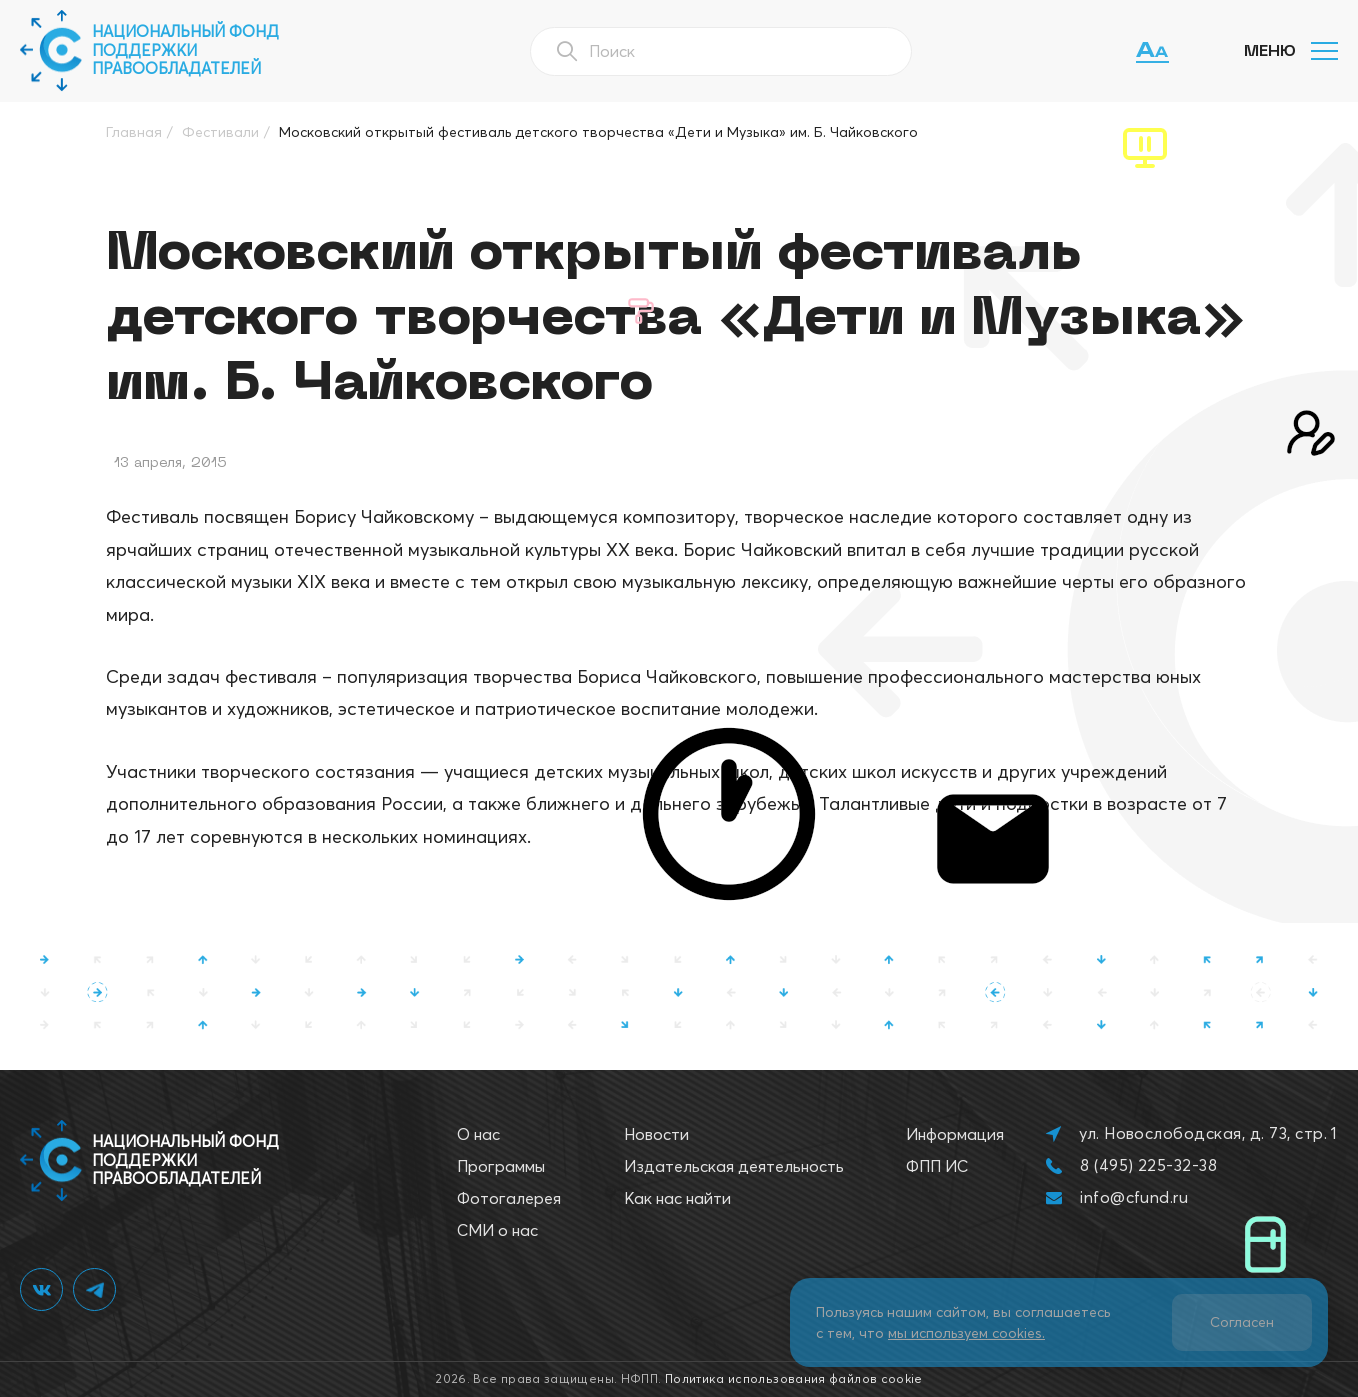  What do you see at coordinates (729, 814) in the screenshot?
I see `indicates the time is 1 o'clock` at bounding box center [729, 814].